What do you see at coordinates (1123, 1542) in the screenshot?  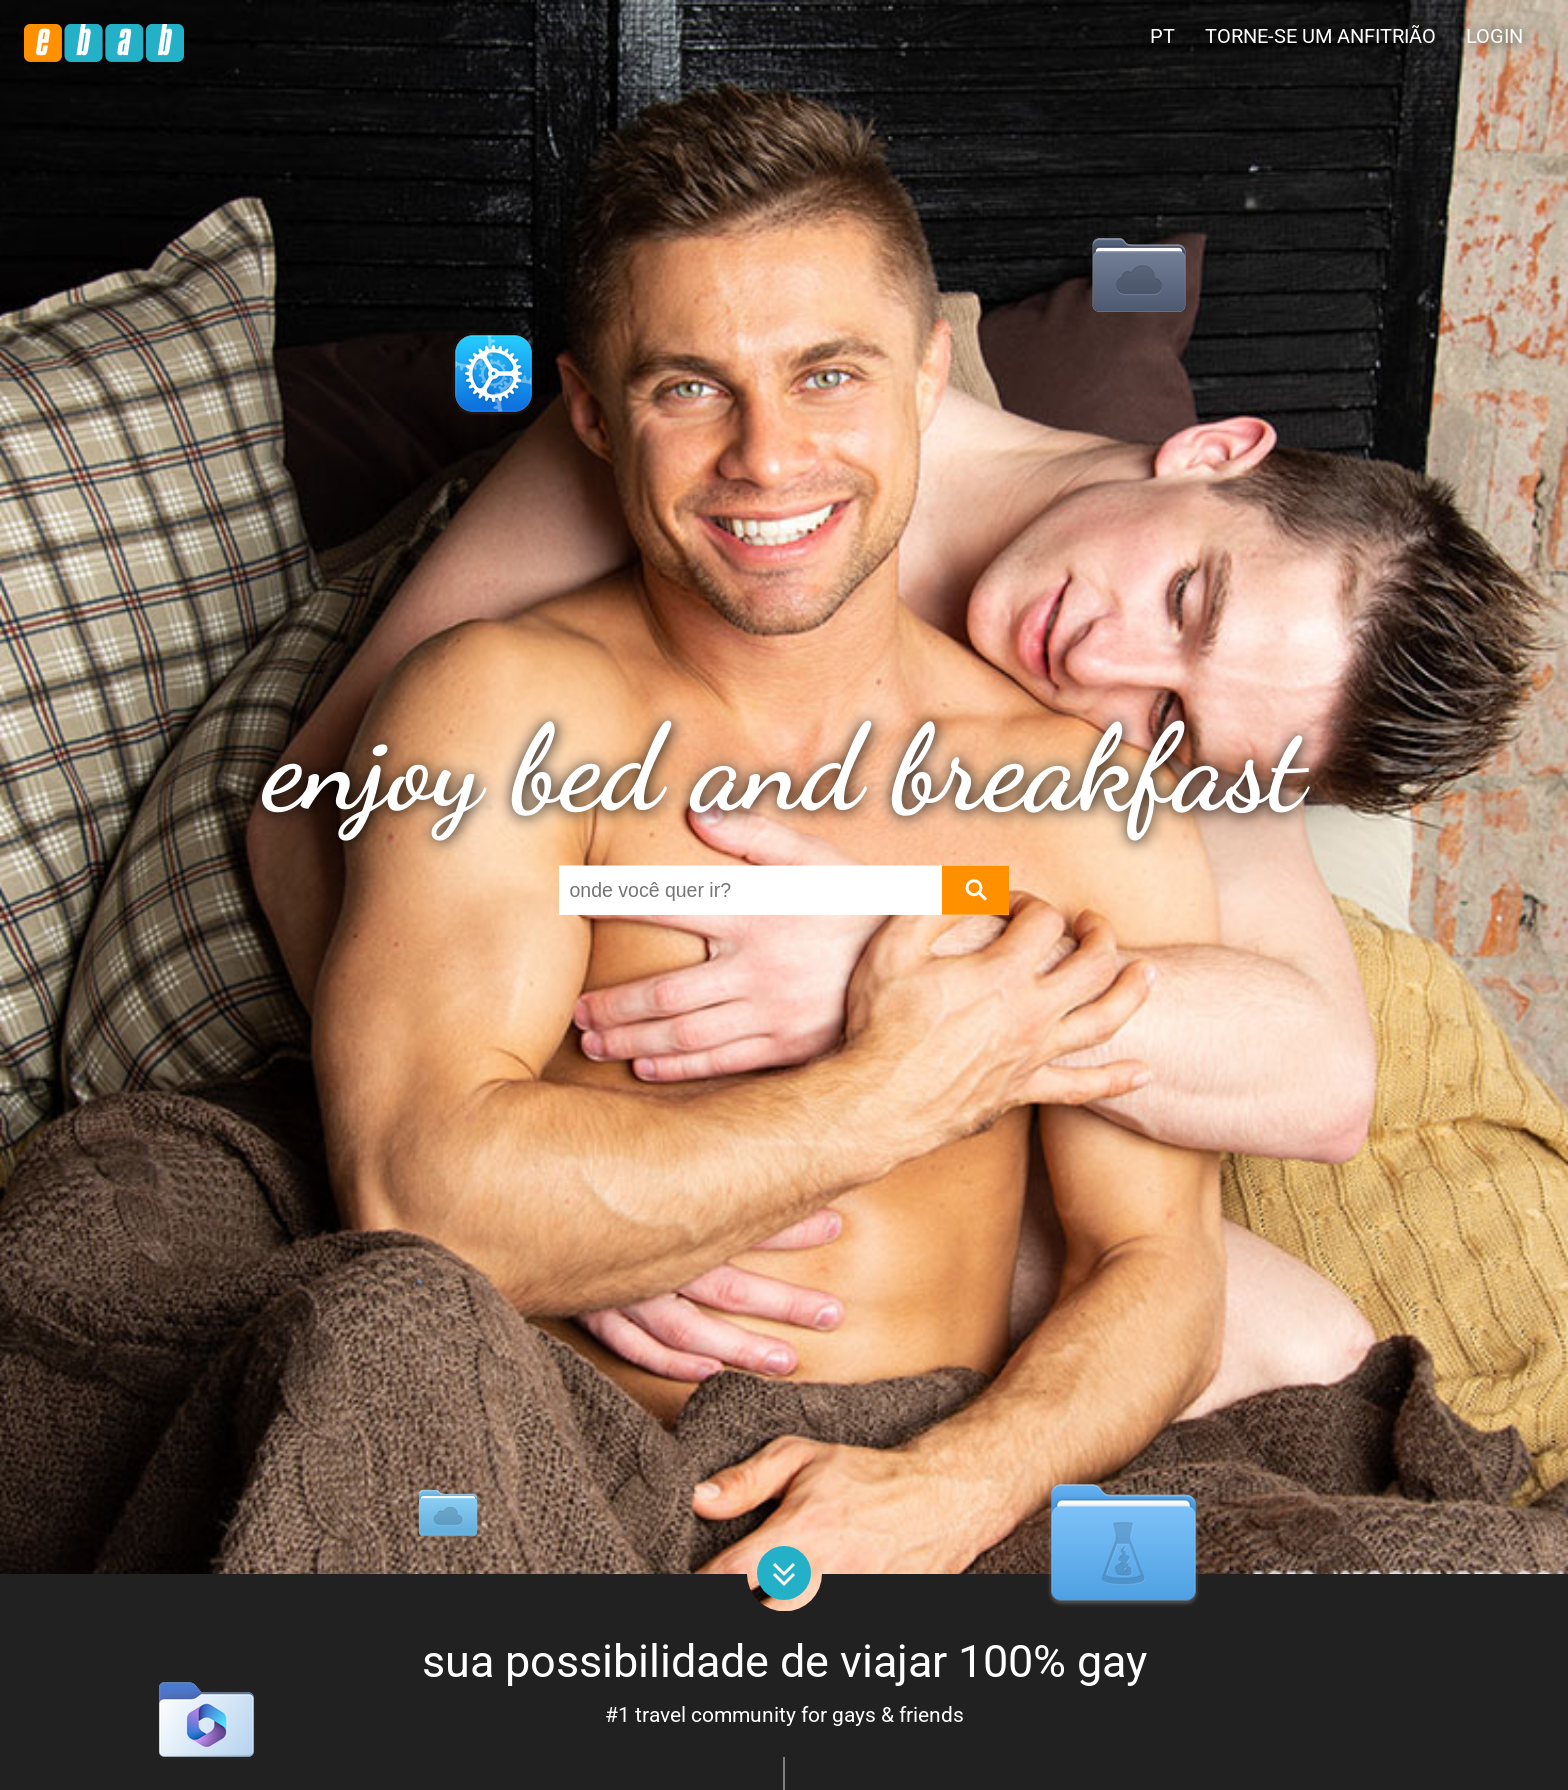 I see `open the Antidote application folder` at bounding box center [1123, 1542].